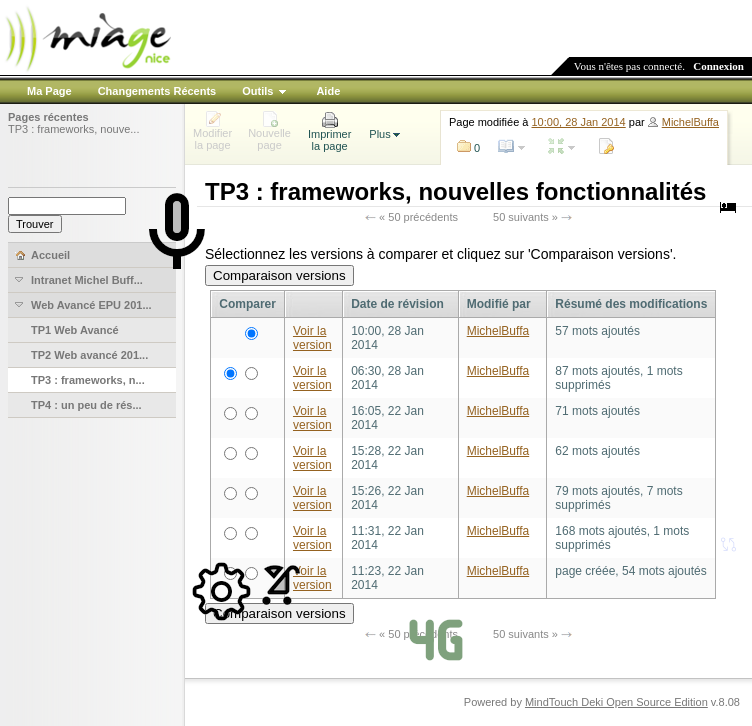  What do you see at coordinates (221, 591) in the screenshot?
I see `access settings or preferences` at bounding box center [221, 591].